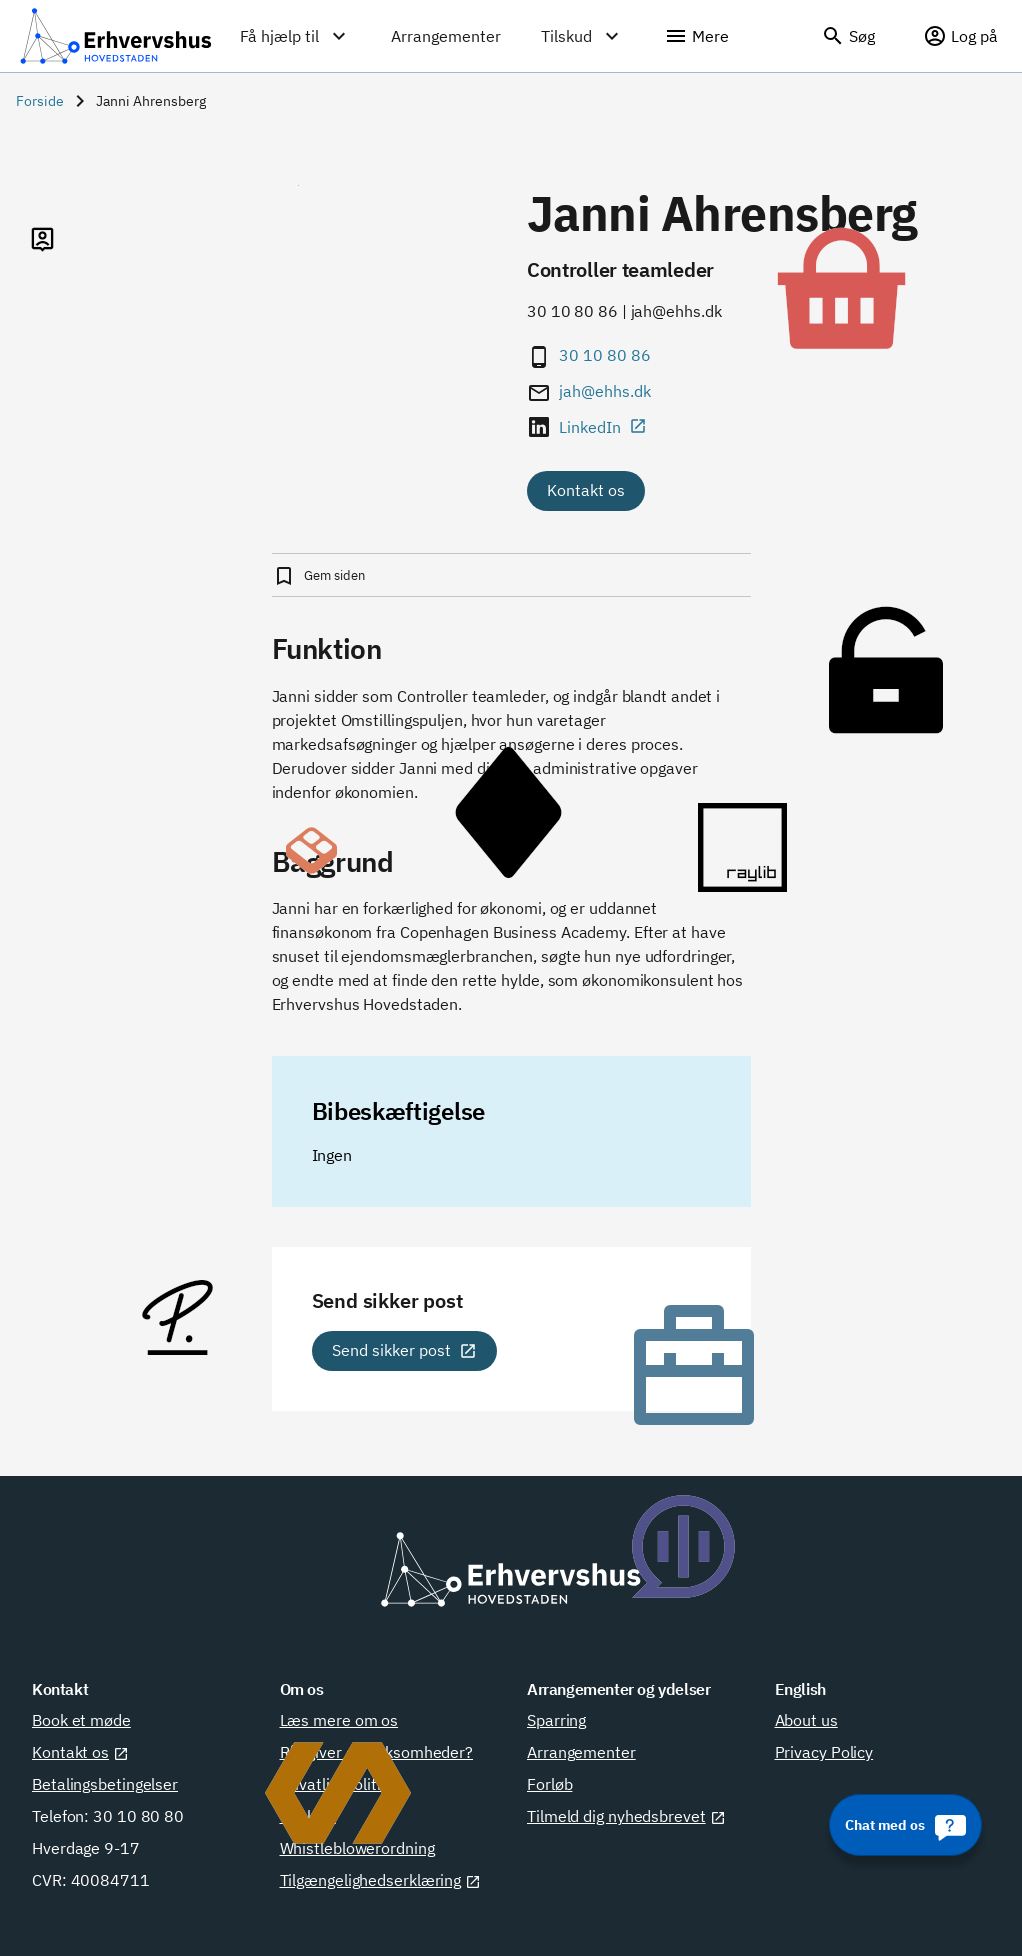 The width and height of the screenshot is (1022, 1956). Describe the element at coordinates (683, 1546) in the screenshot. I see `start a voice message or audio chat` at that location.